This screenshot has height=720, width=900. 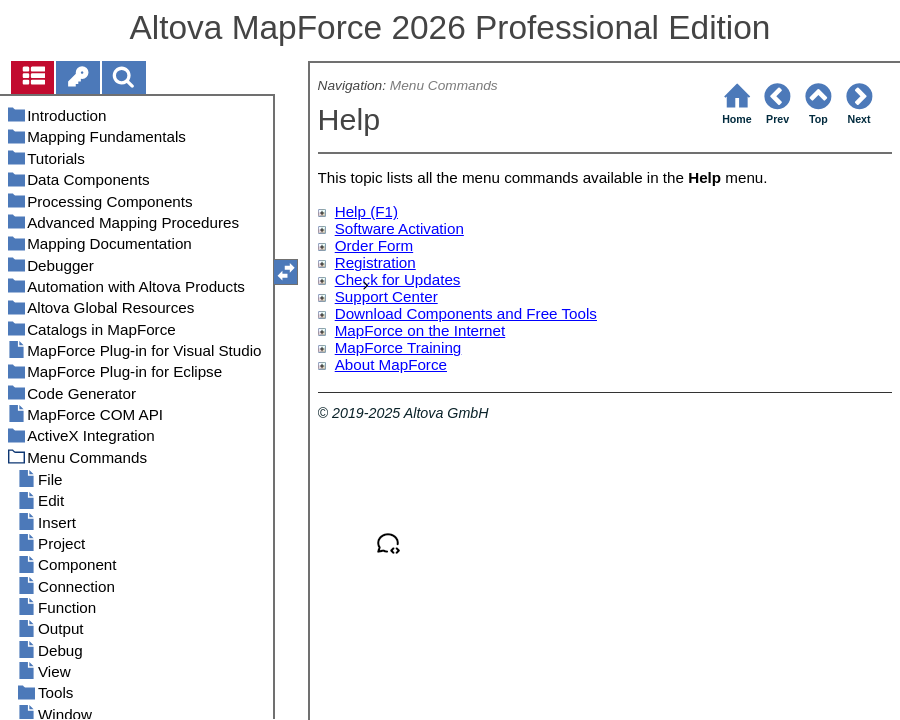 What do you see at coordinates (388, 543) in the screenshot?
I see `view code snippets in chat` at bounding box center [388, 543].